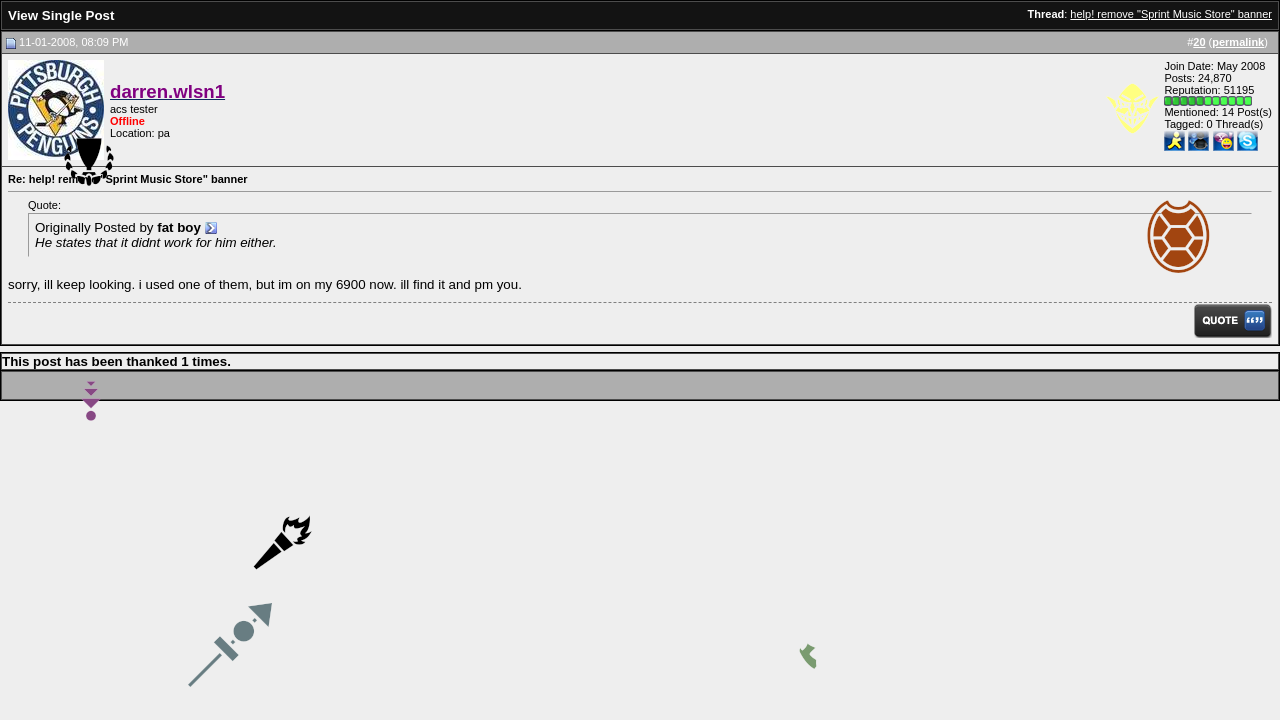  Describe the element at coordinates (89, 161) in the screenshot. I see `view achievements or awards` at that location.